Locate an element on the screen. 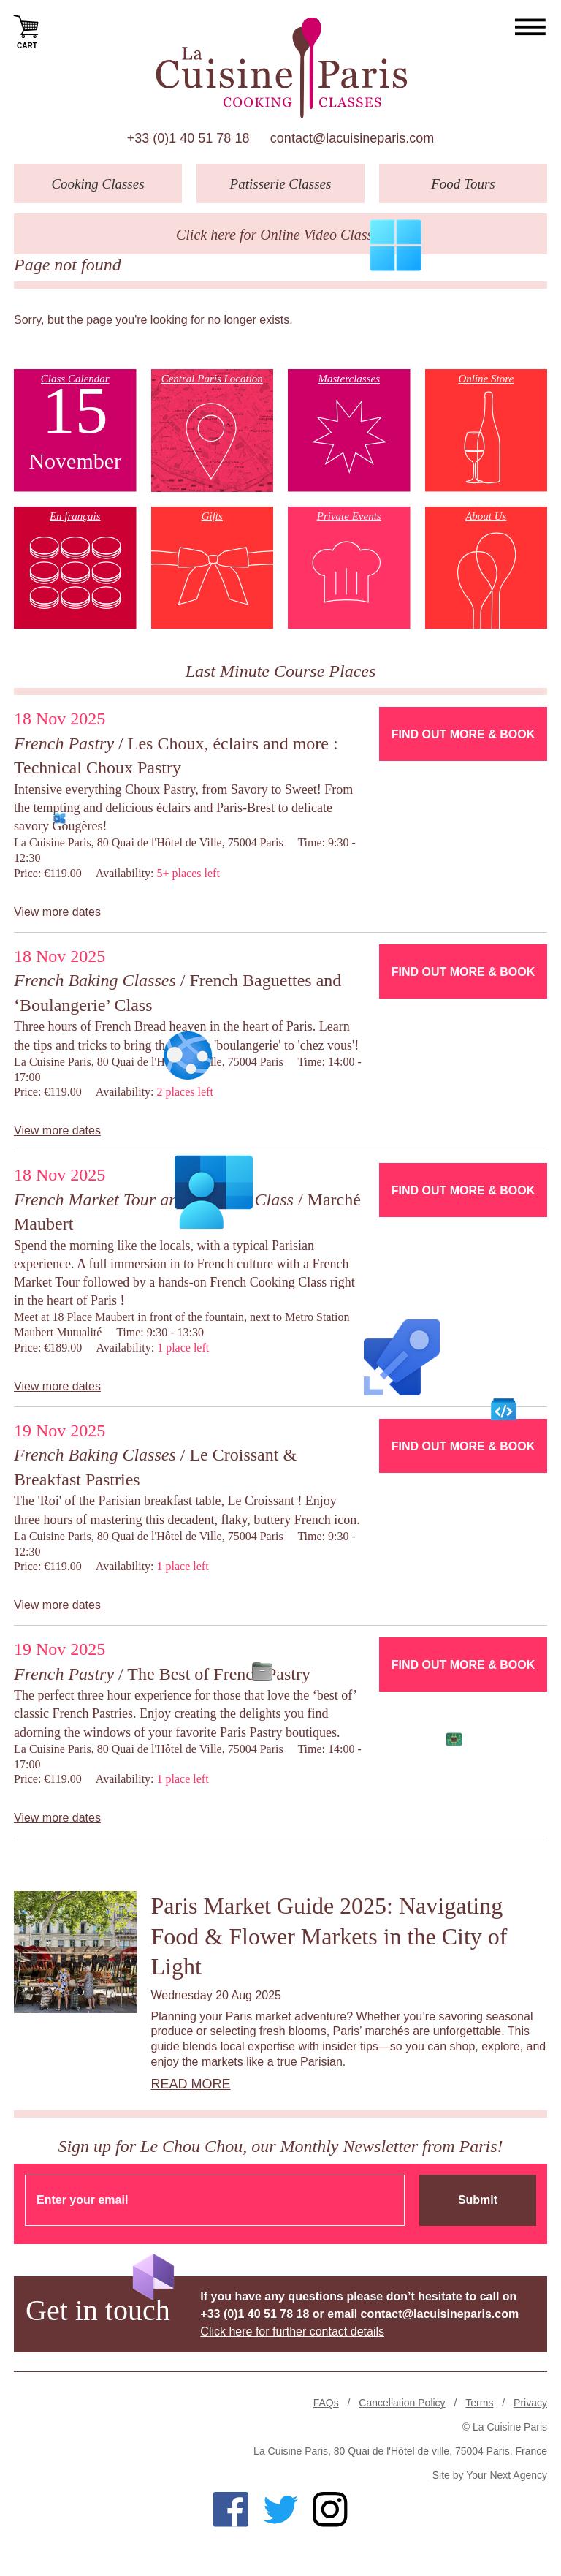 Image resolution: width=561 pixels, height=2576 pixels. launch the pipelines app is located at coordinates (402, 1357).